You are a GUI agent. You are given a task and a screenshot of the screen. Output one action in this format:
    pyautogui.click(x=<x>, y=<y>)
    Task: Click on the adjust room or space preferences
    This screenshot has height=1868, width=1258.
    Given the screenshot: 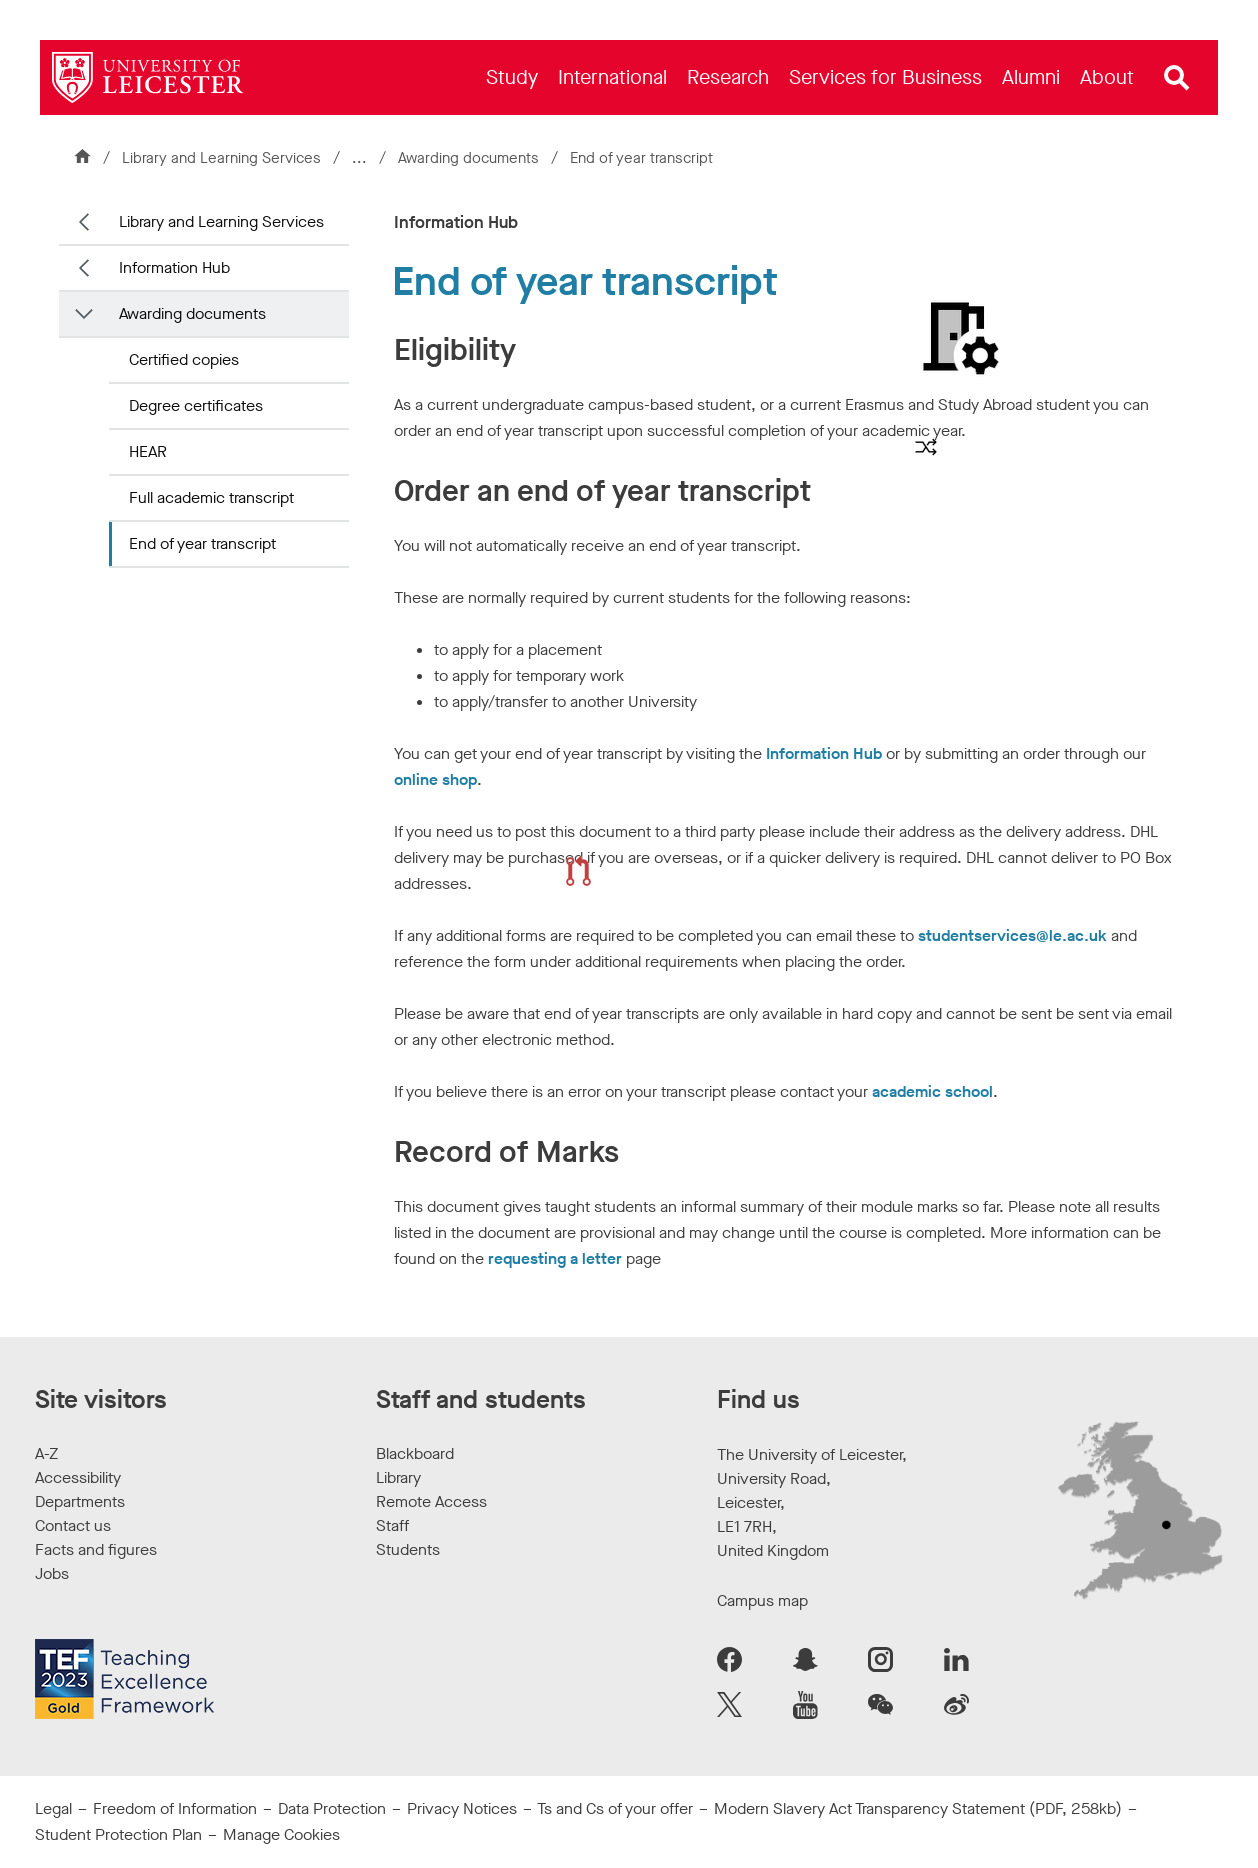 What is the action you would take?
    pyautogui.click(x=957, y=336)
    